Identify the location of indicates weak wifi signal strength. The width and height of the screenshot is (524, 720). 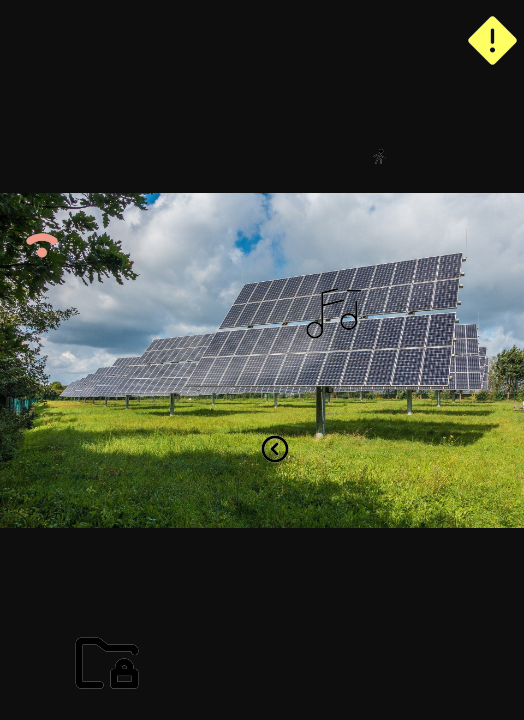
(42, 230).